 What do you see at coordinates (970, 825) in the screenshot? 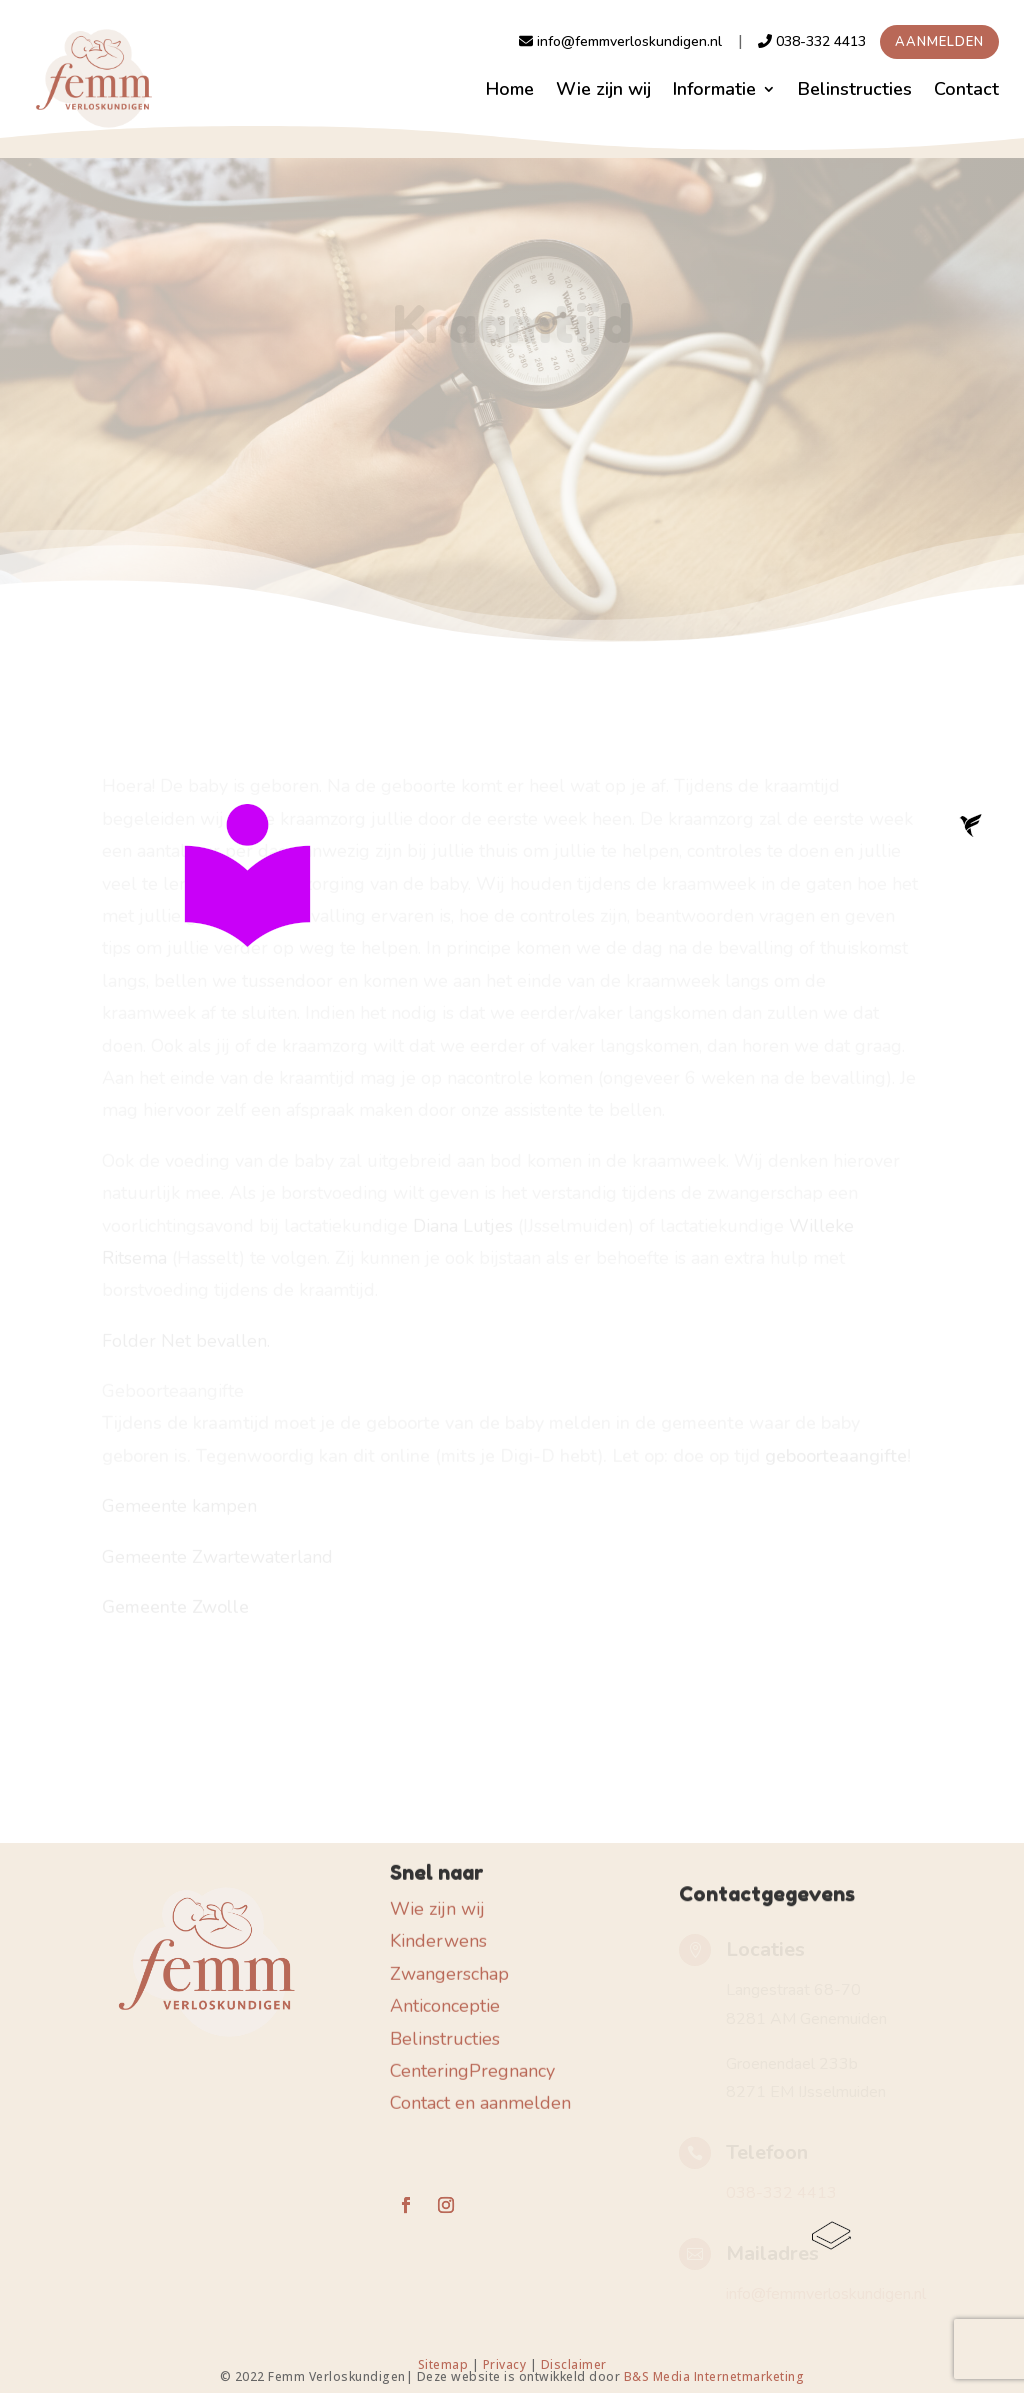
I see `open the FamPay app` at bounding box center [970, 825].